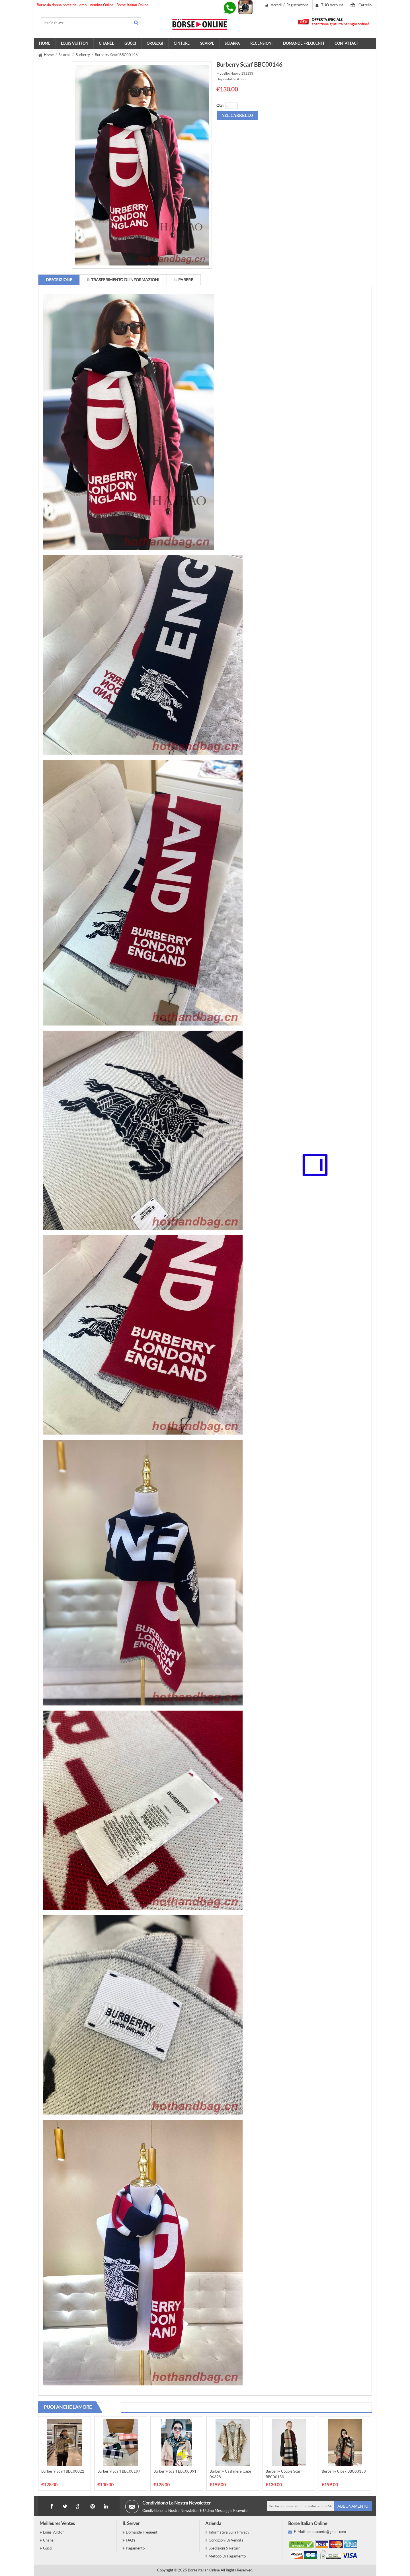 Image resolution: width=410 pixels, height=2576 pixels. Describe the element at coordinates (315, 1165) in the screenshot. I see `switch to right sidebar layout` at that location.